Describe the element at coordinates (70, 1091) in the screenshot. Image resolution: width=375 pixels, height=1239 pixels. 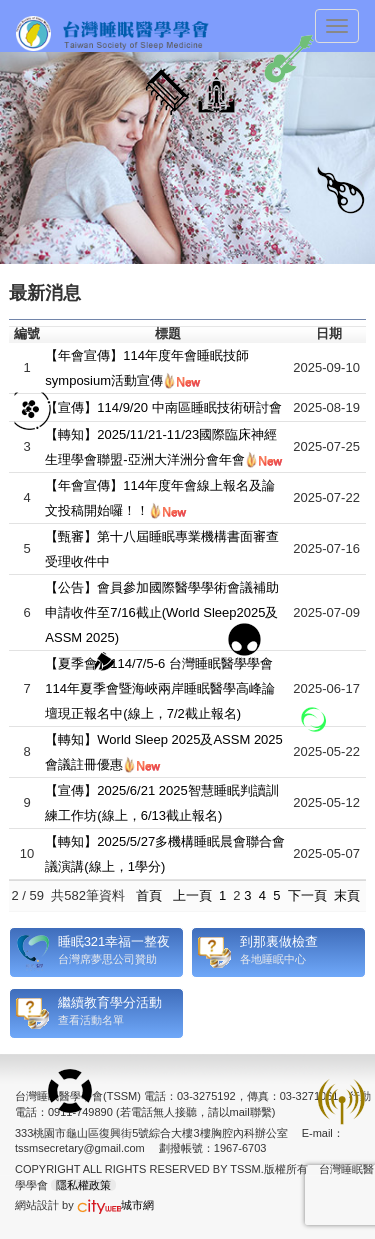
I see `access help or support center` at that location.